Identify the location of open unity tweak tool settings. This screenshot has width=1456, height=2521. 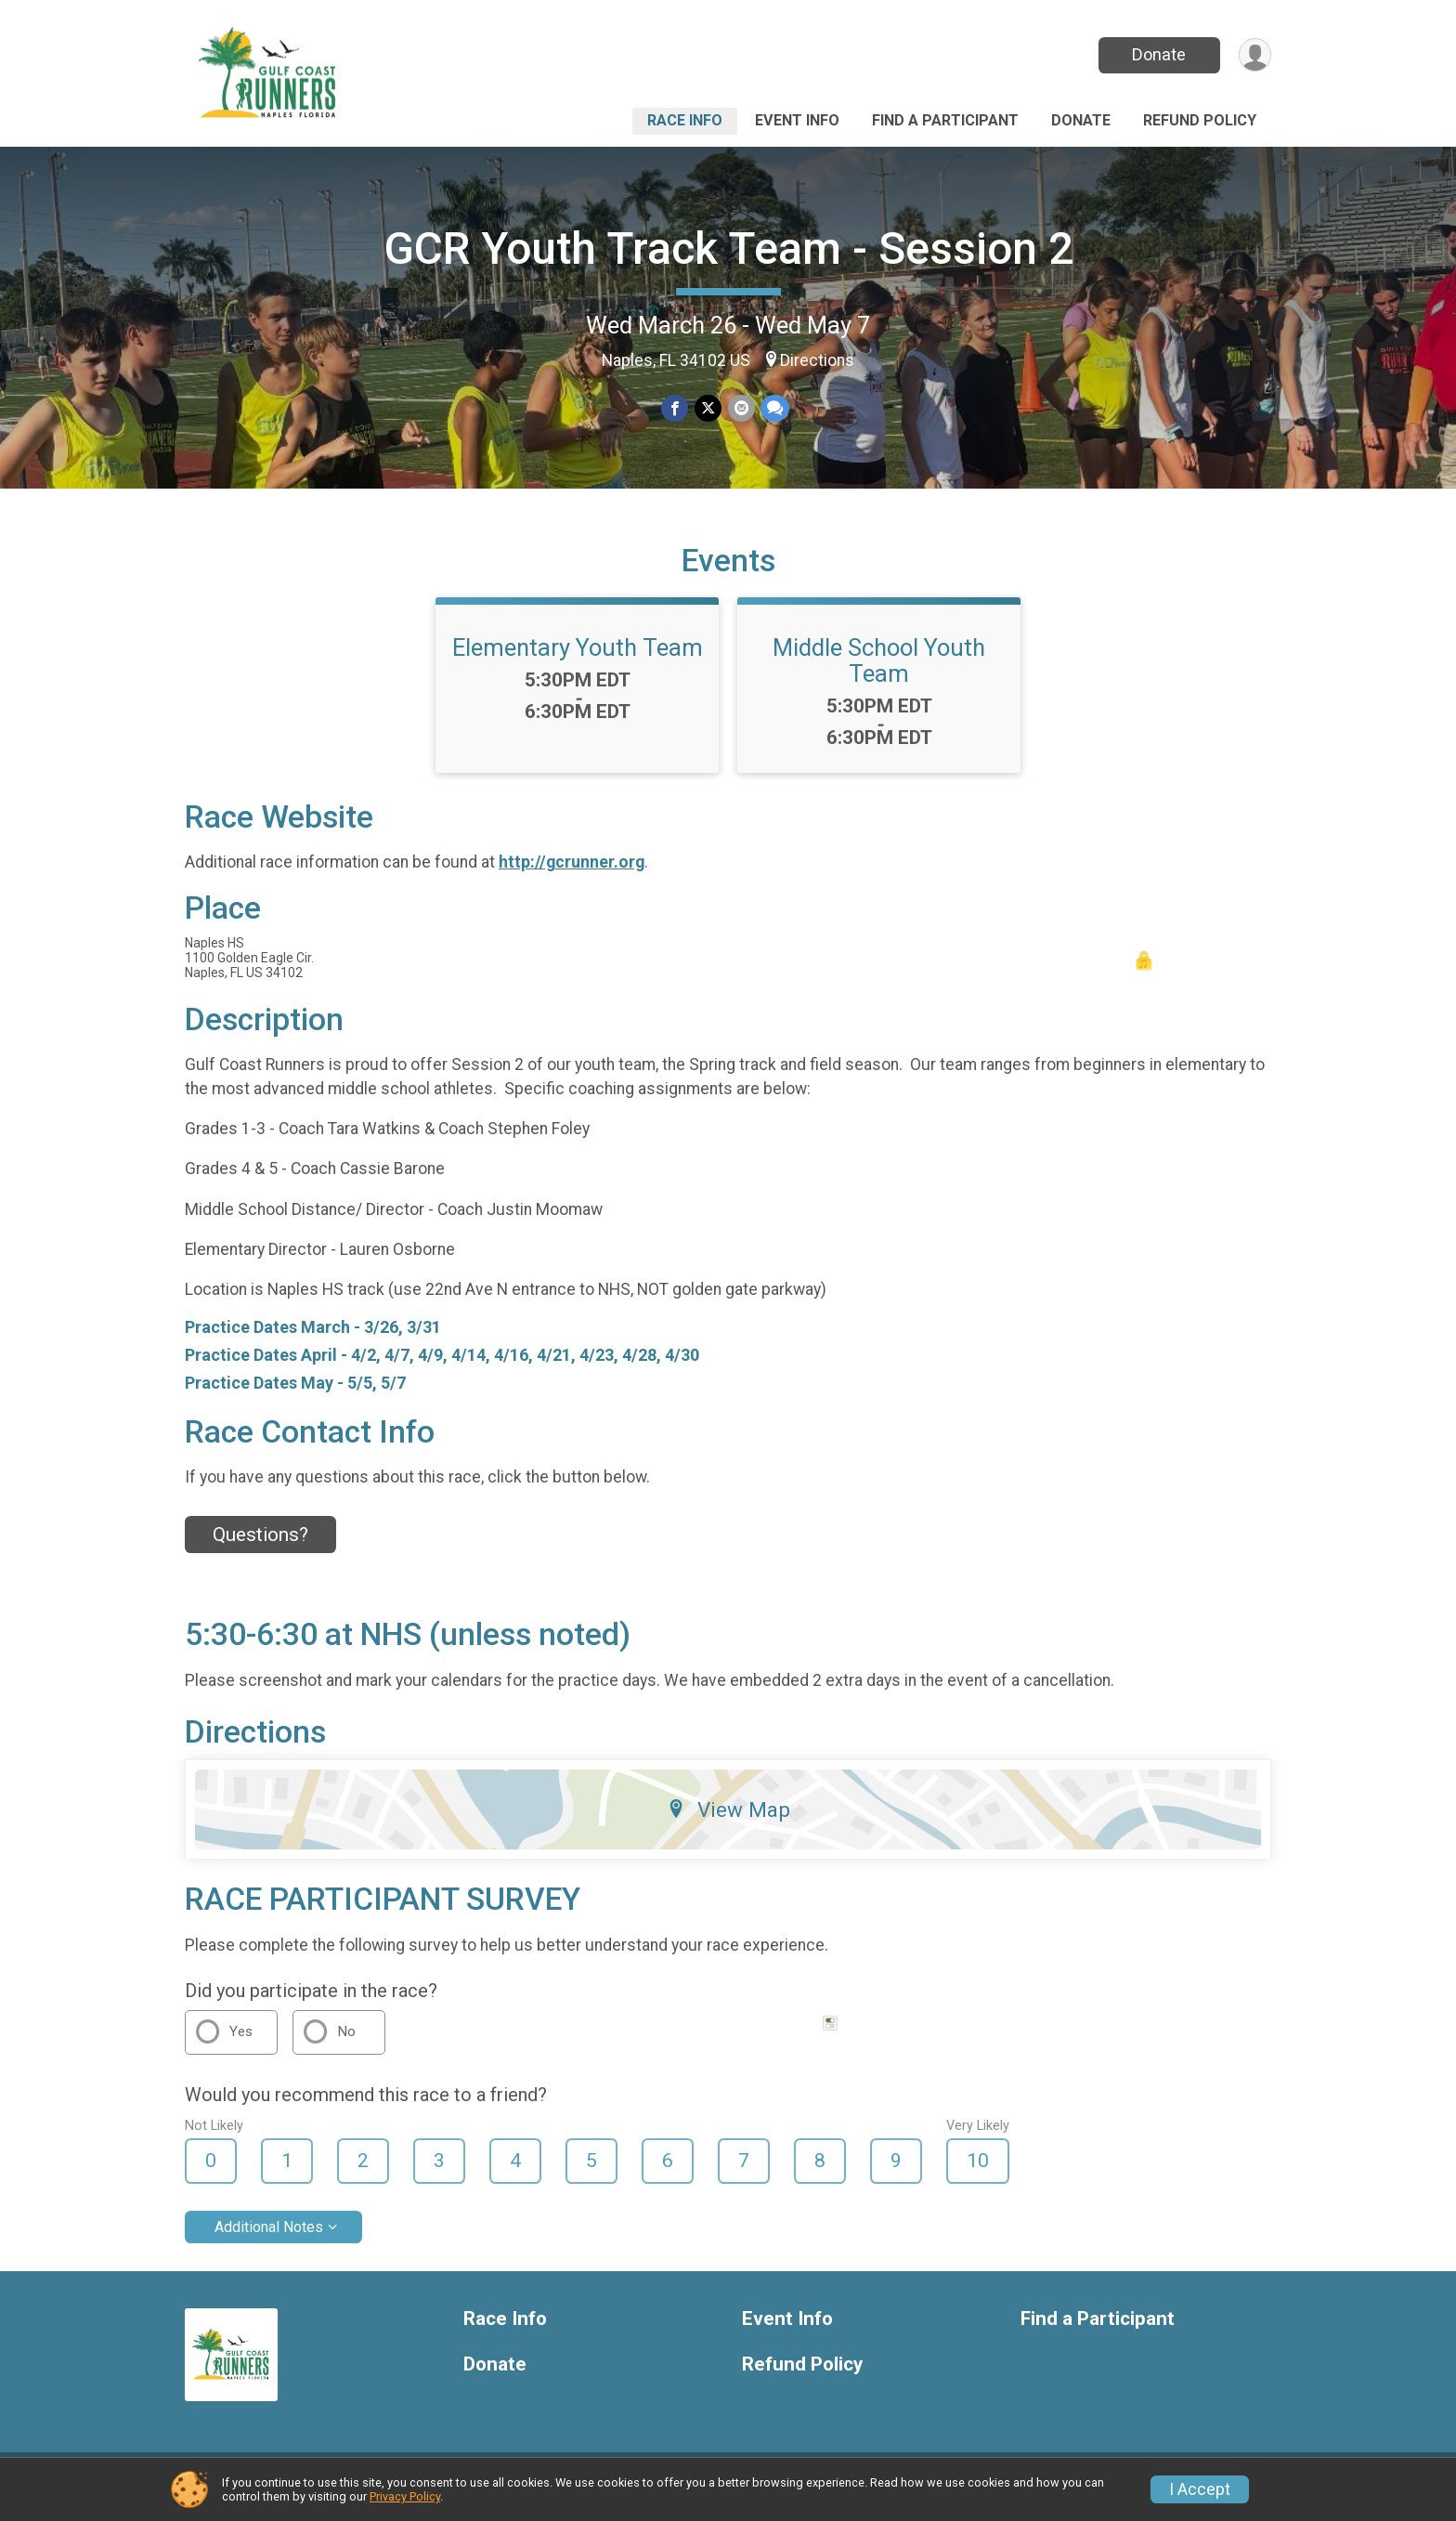
(830, 2023).